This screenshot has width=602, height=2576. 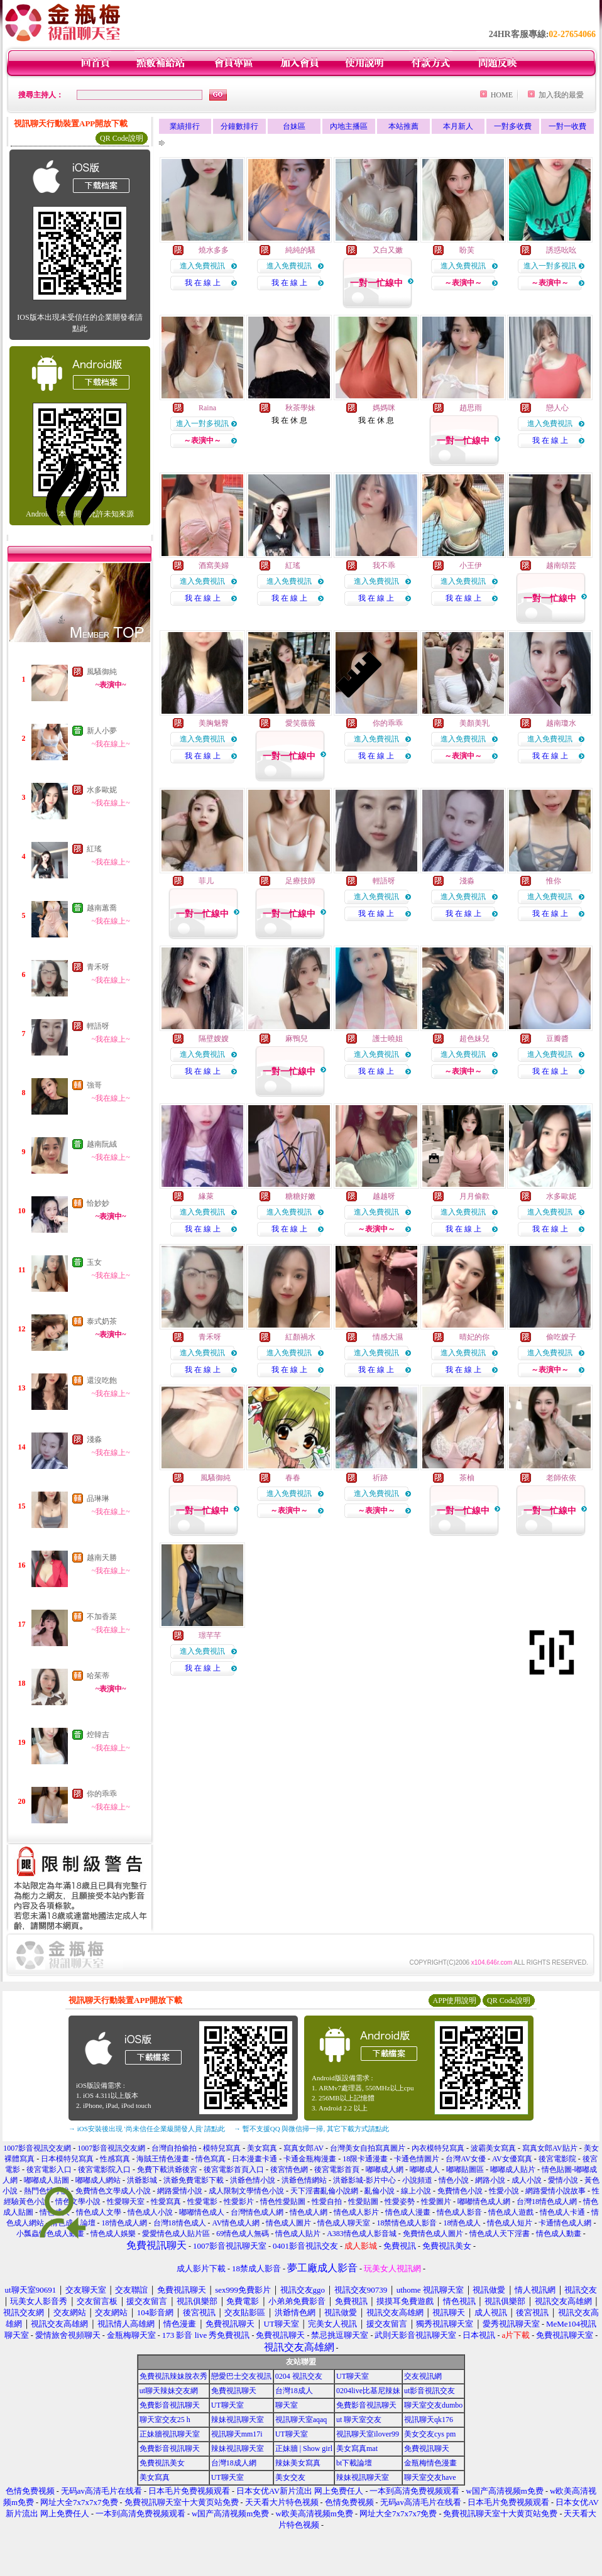 What do you see at coordinates (552, 1652) in the screenshot?
I see `activate voice recognition or speech input` at bounding box center [552, 1652].